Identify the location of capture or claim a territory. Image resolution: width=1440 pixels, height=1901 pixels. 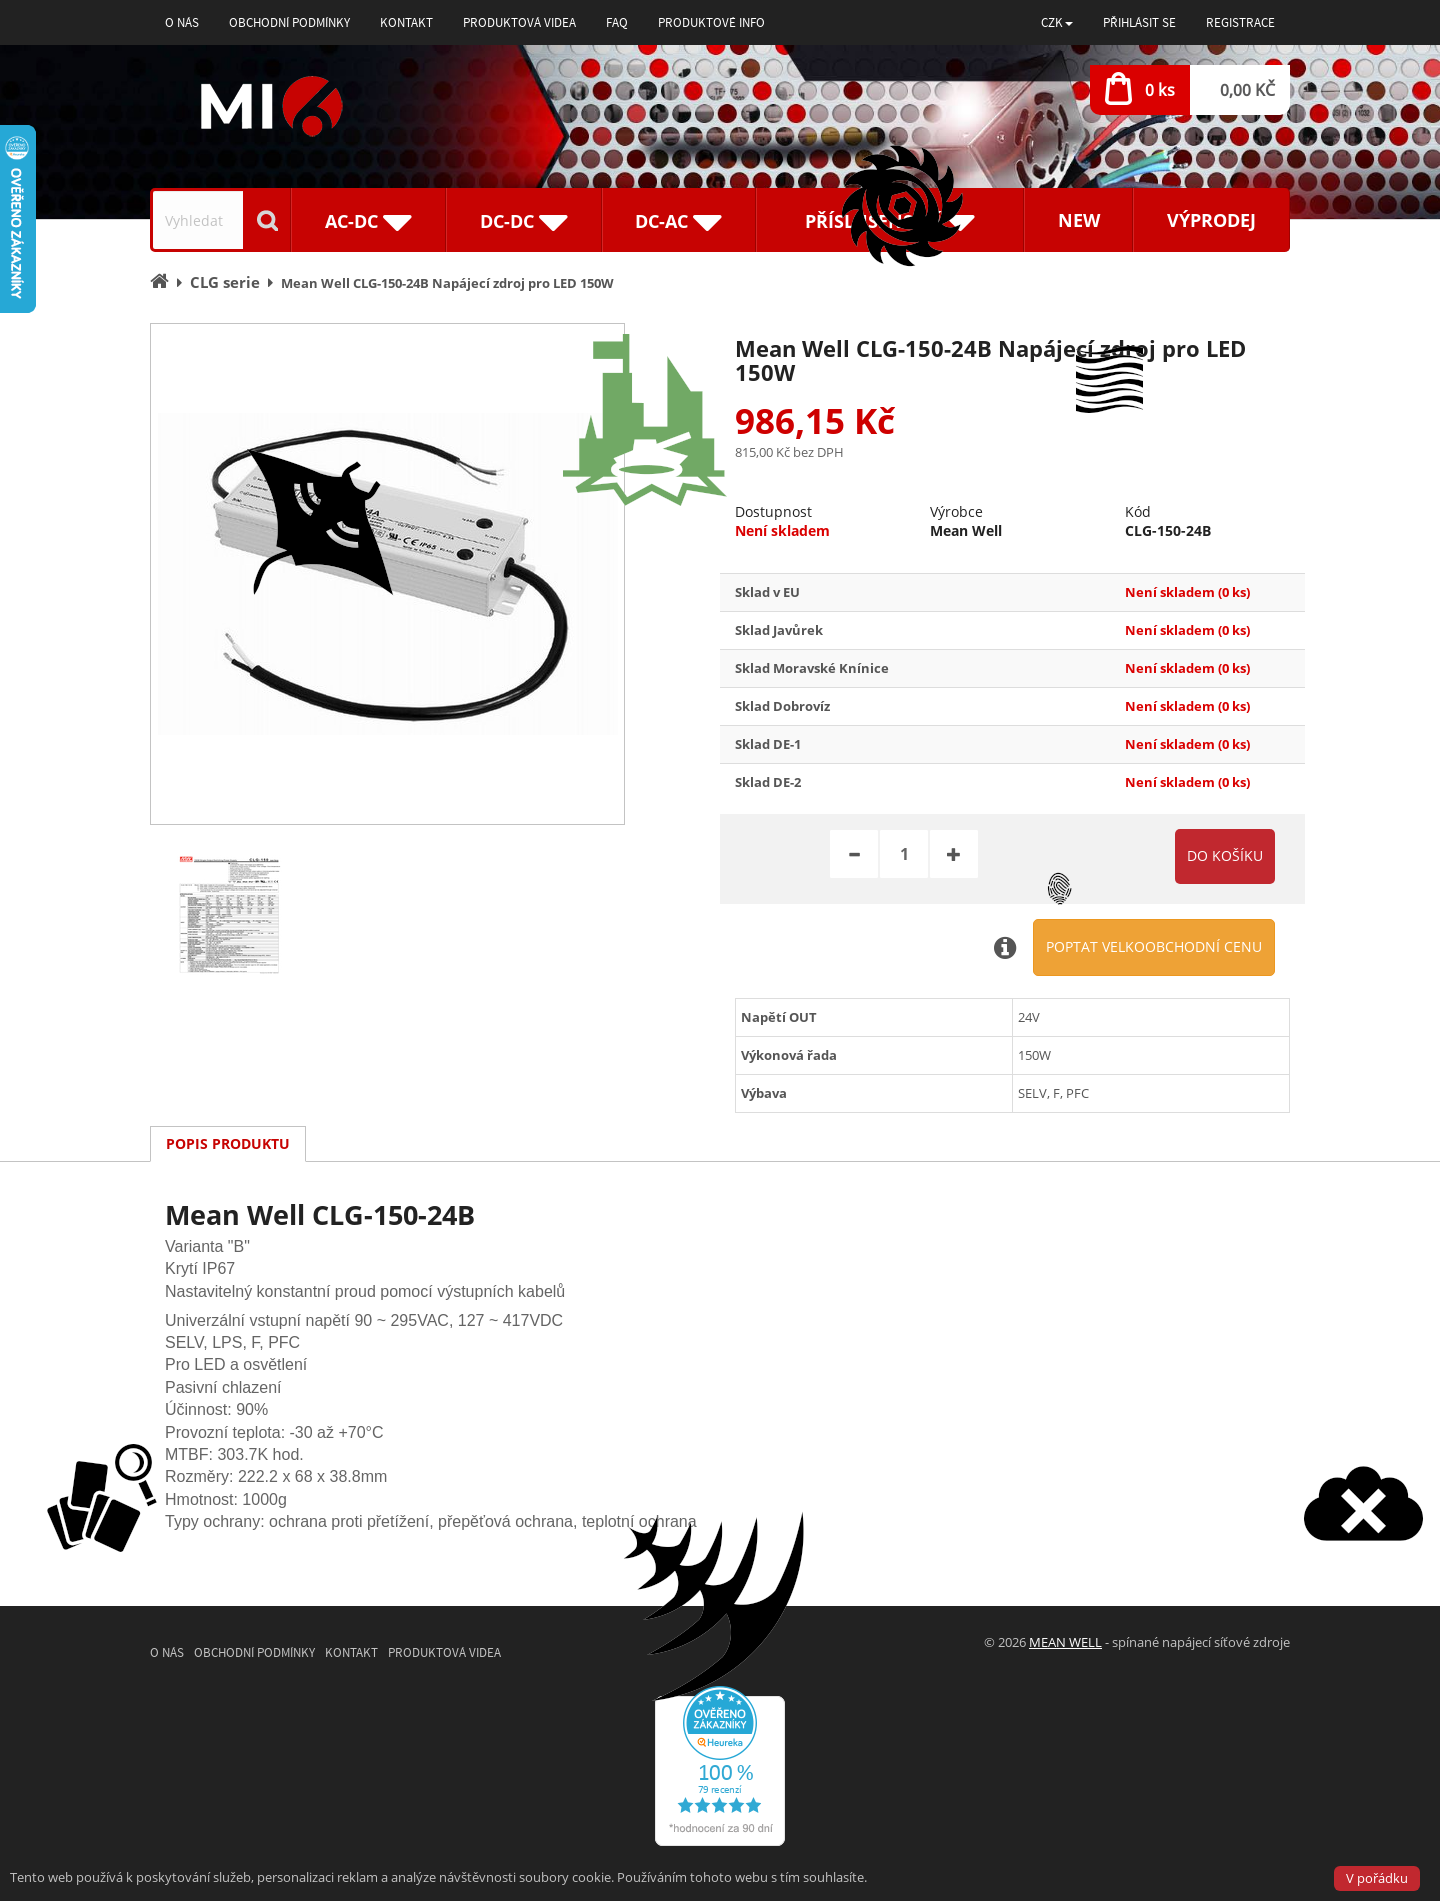
(645, 420).